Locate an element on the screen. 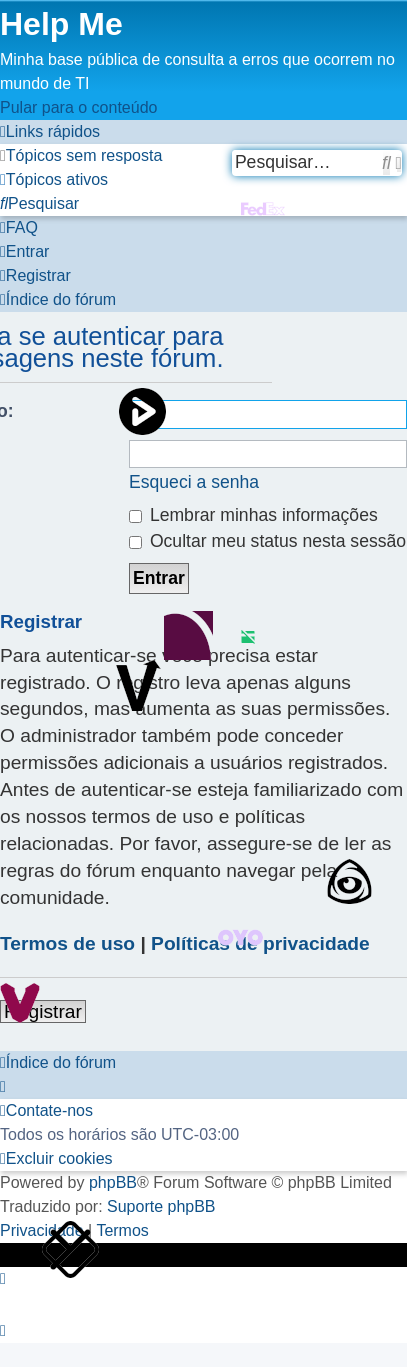 Image resolution: width=407 pixels, height=1367 pixels. fedex shipping or delivery services is located at coordinates (263, 209).